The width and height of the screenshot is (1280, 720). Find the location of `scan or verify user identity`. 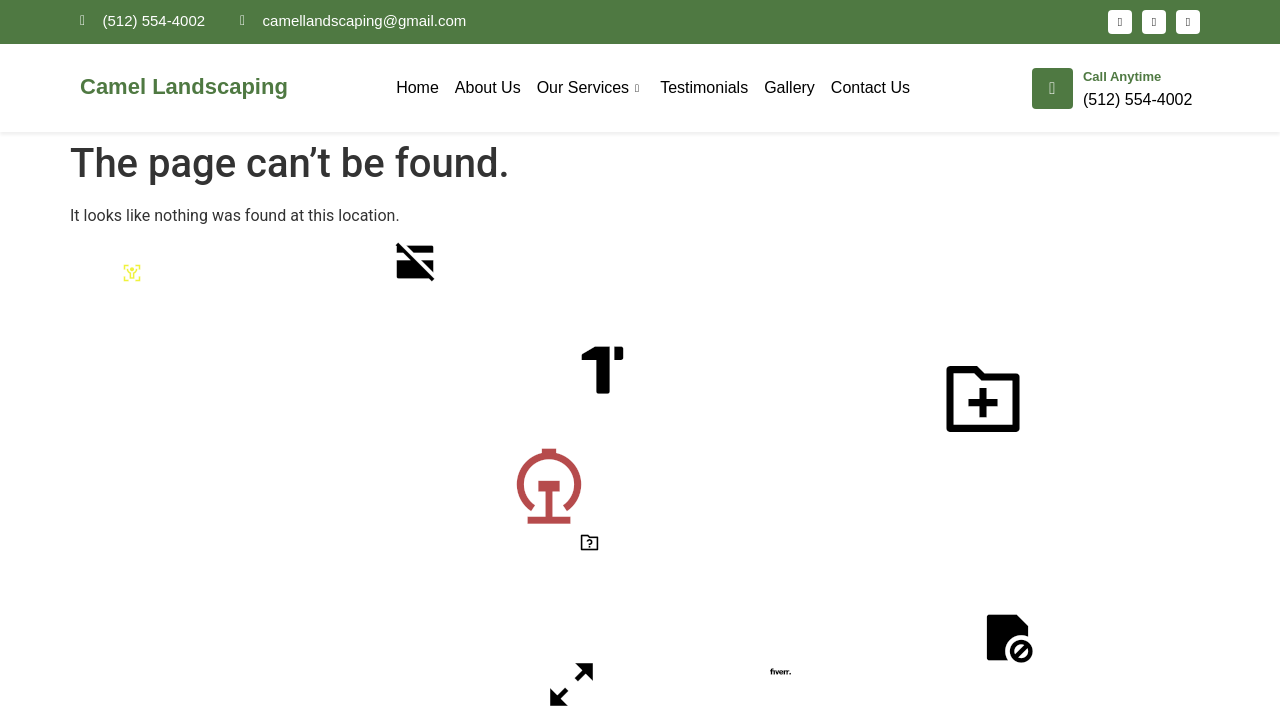

scan or verify user identity is located at coordinates (132, 273).